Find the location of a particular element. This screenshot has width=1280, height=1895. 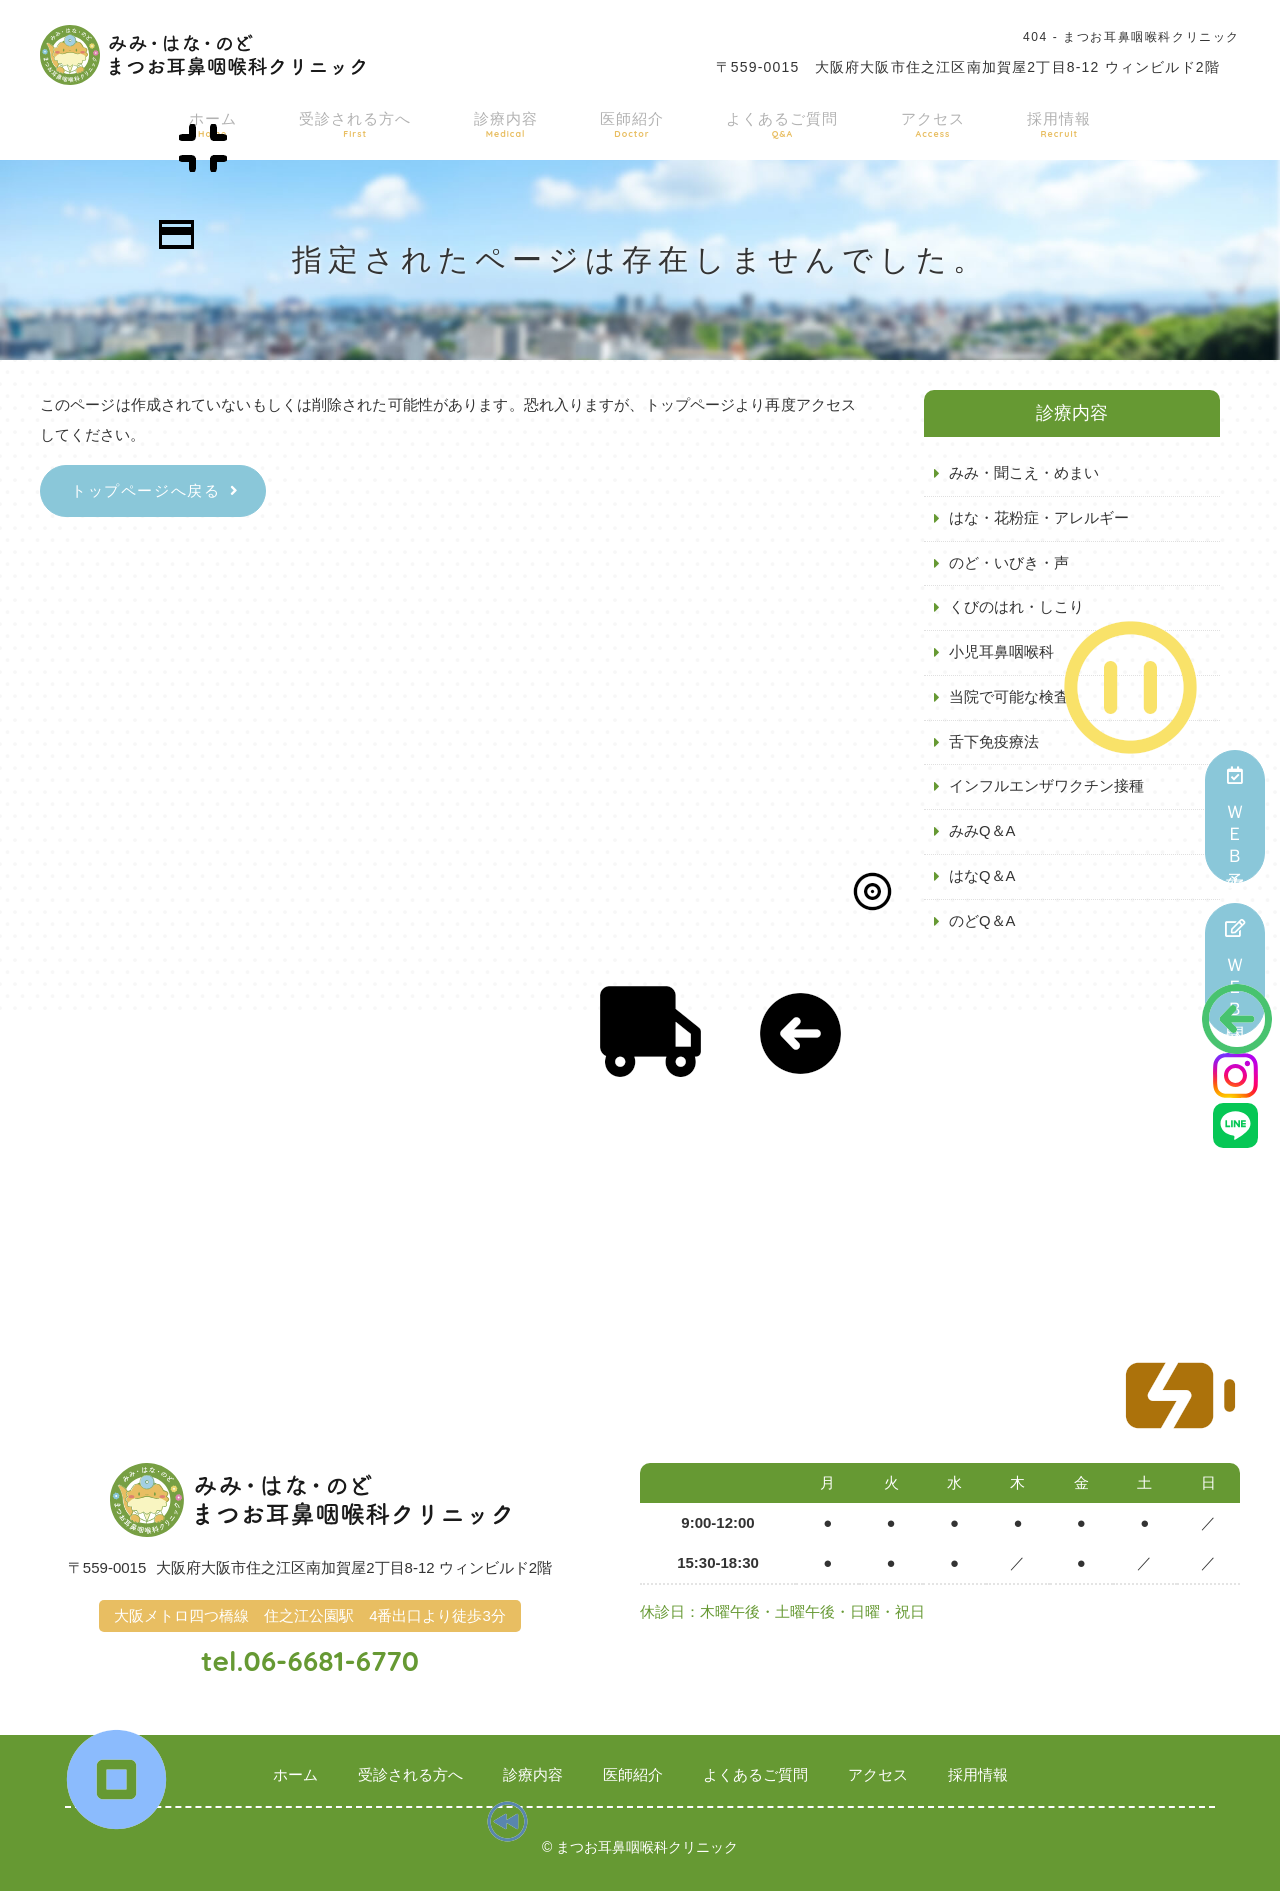

stop media playback is located at coordinates (116, 1779).